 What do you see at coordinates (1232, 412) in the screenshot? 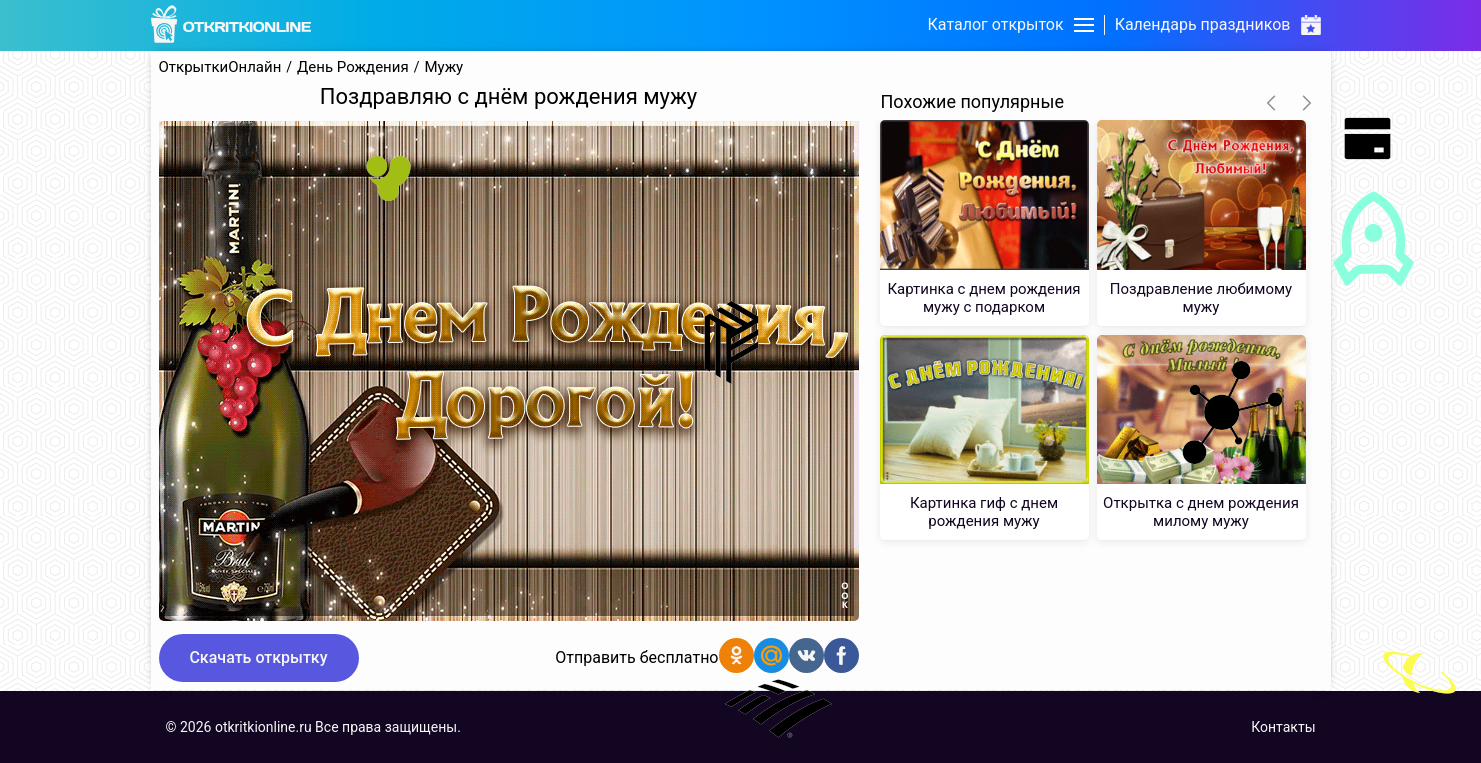
I see `open icinga monitoring dashboard` at bounding box center [1232, 412].